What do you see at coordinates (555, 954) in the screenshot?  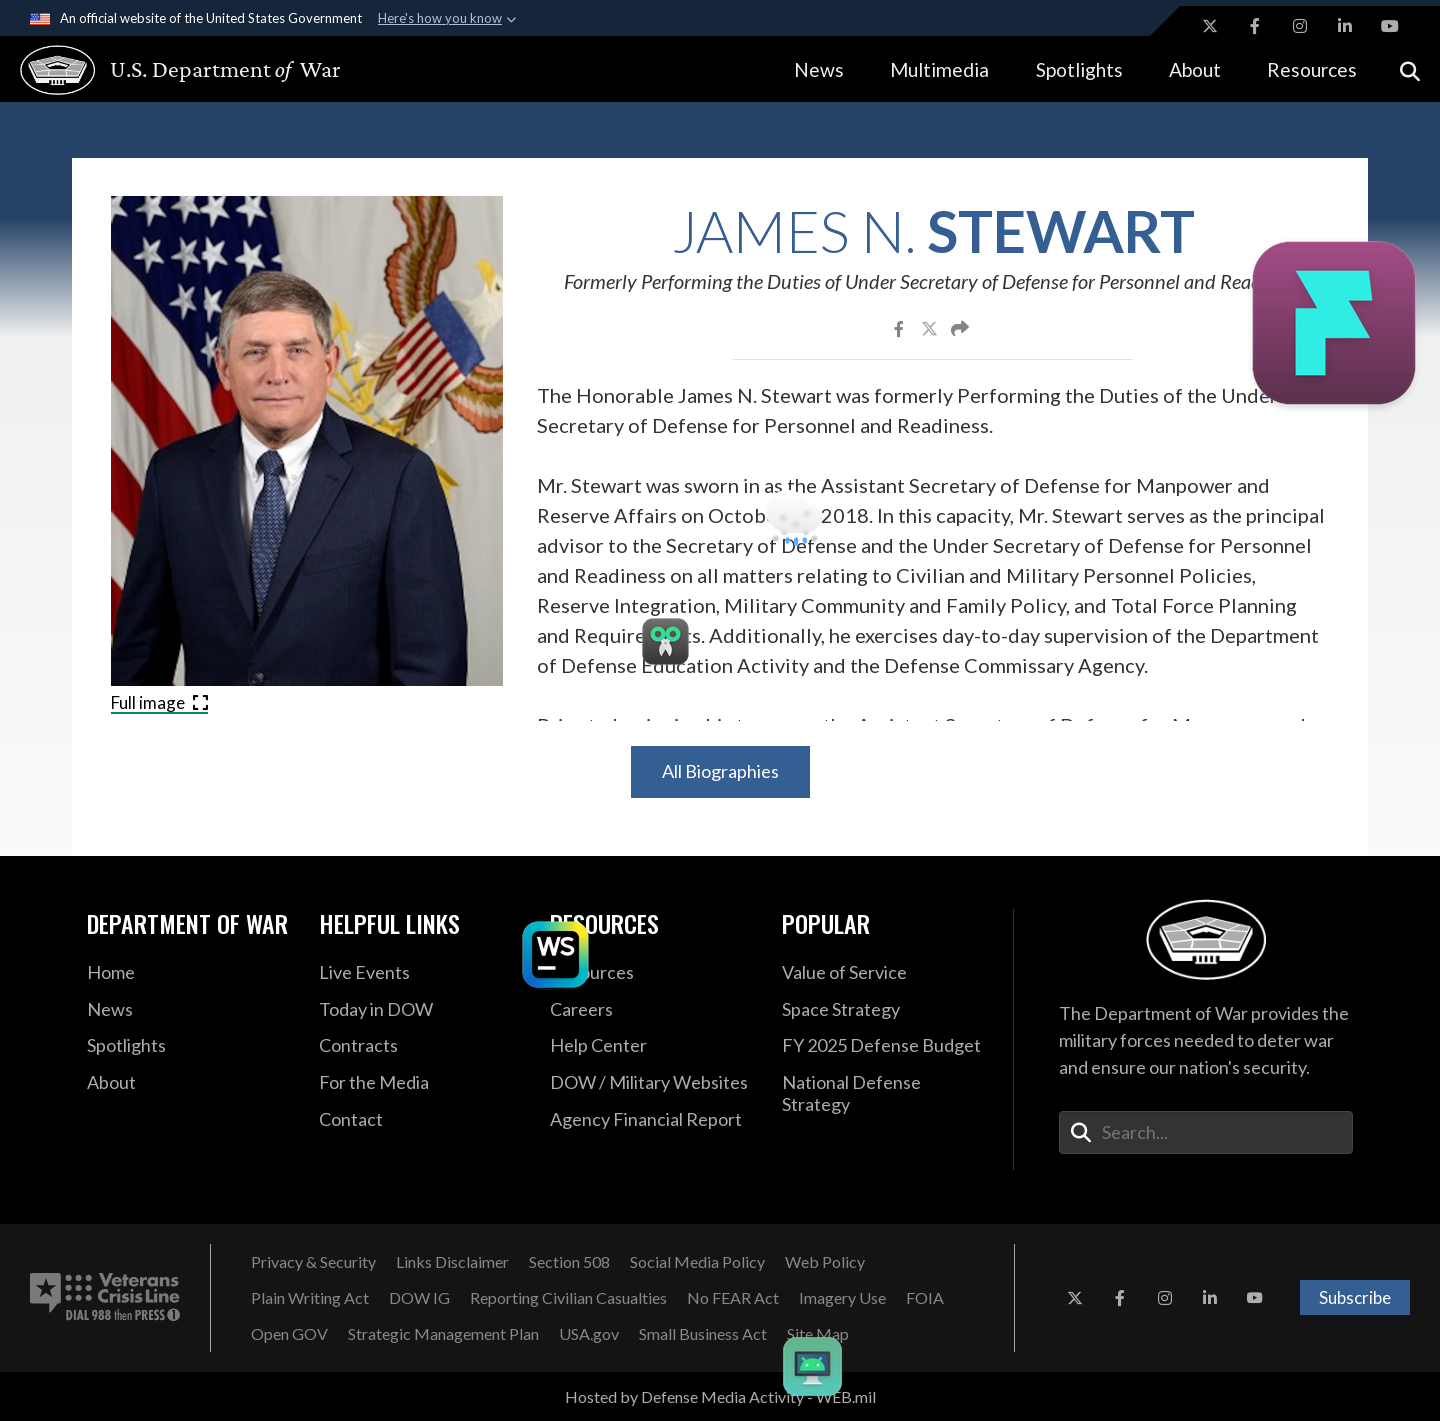 I see `open WebStorm IDE` at bounding box center [555, 954].